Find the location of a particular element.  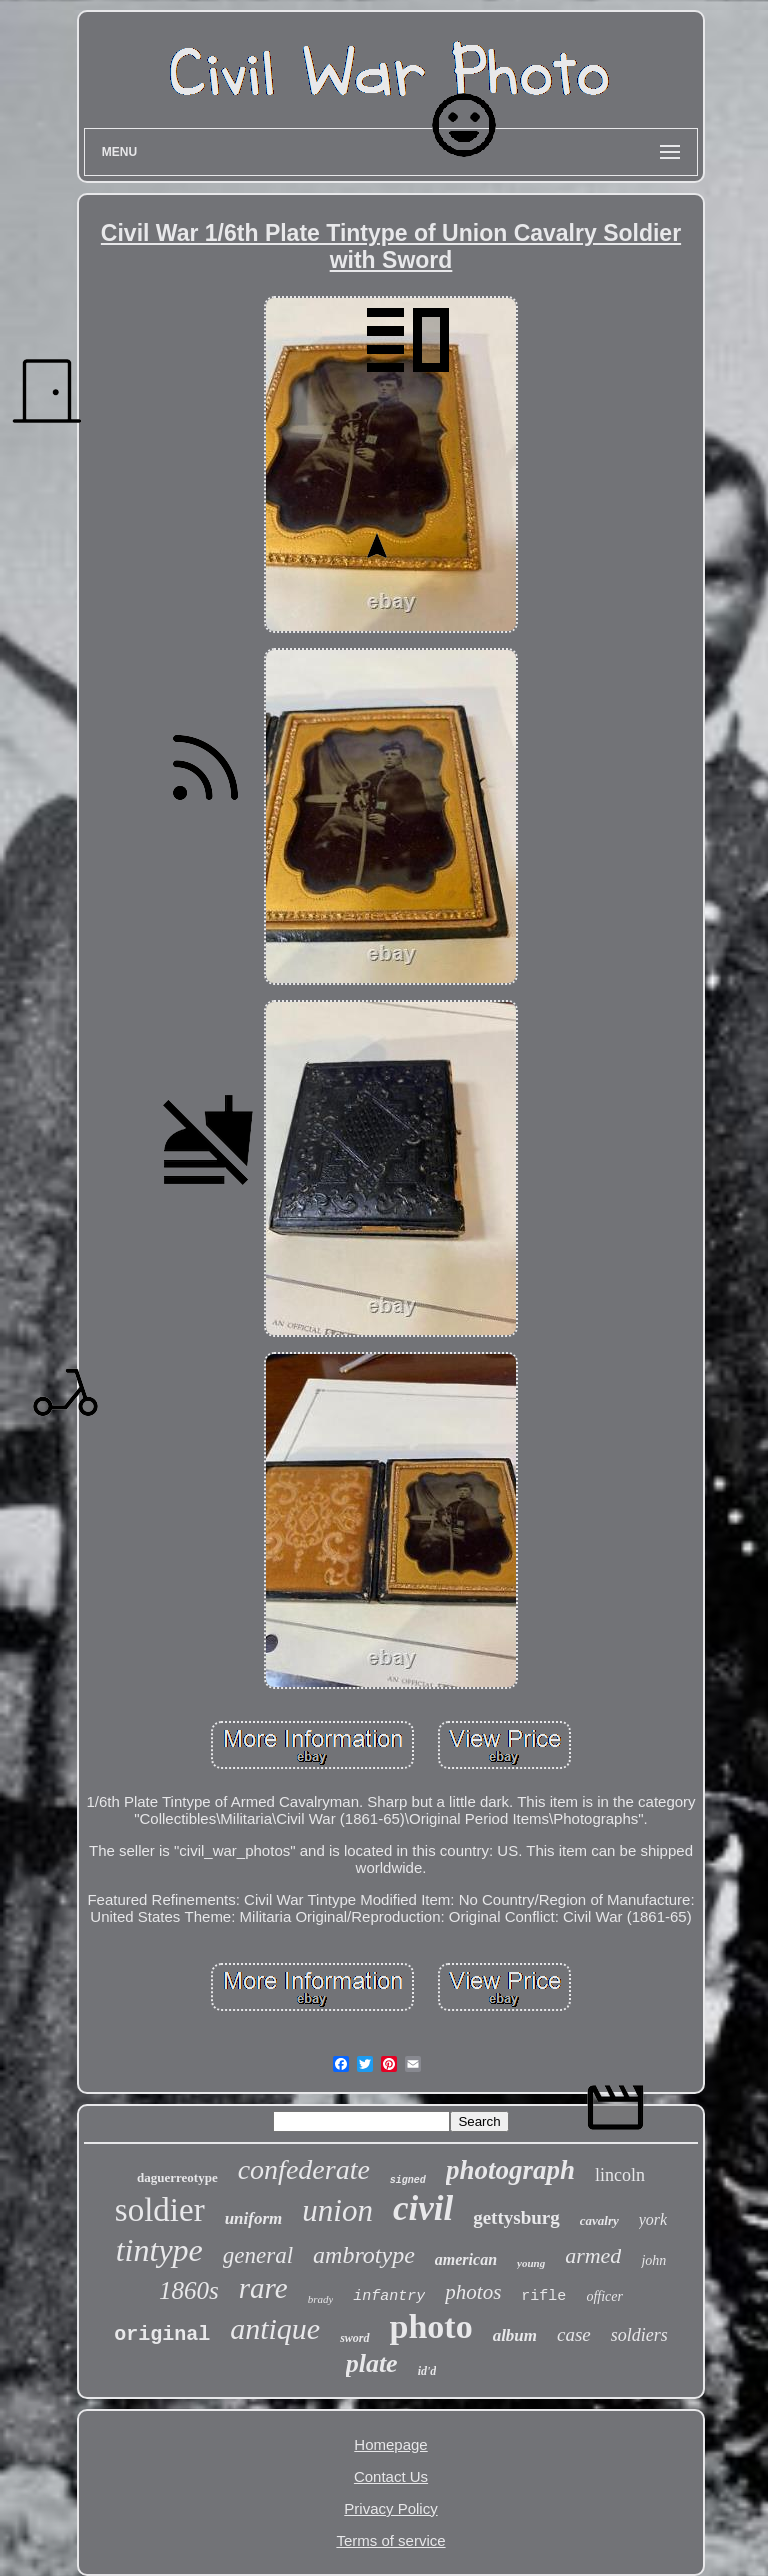

subscribe to RSS feed is located at coordinates (205, 767).